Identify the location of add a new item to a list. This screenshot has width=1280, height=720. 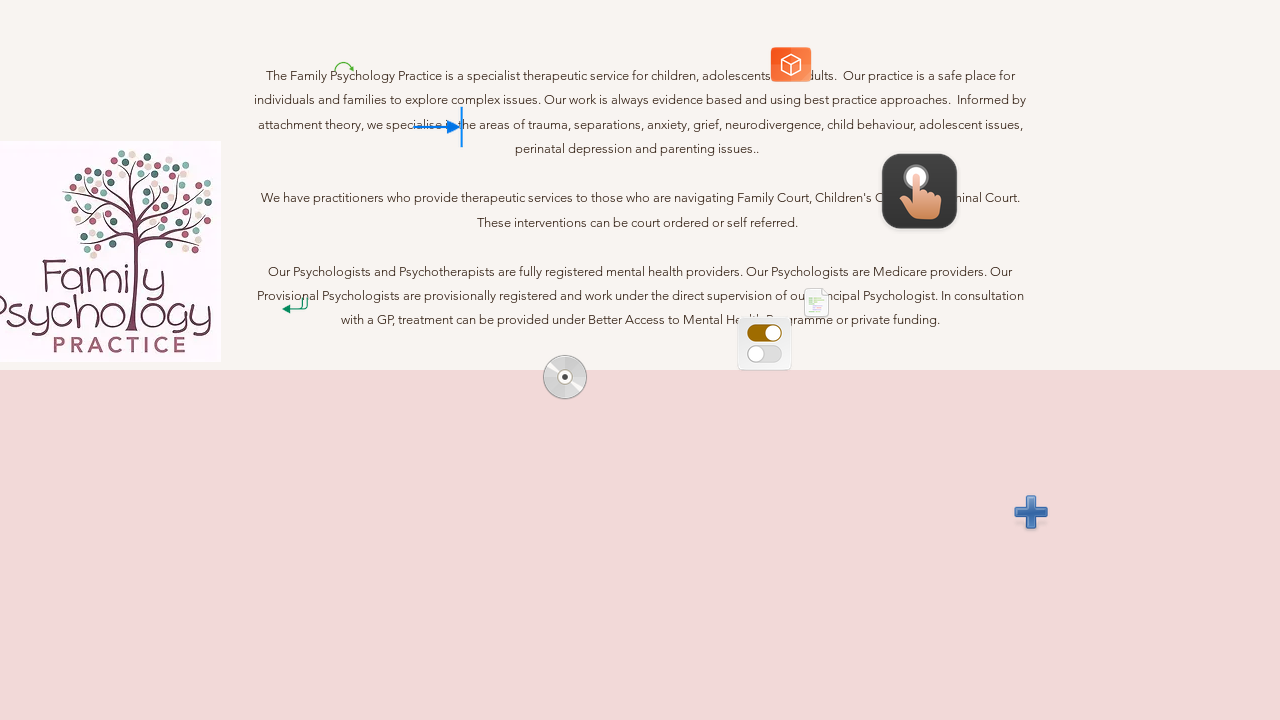
(1030, 513).